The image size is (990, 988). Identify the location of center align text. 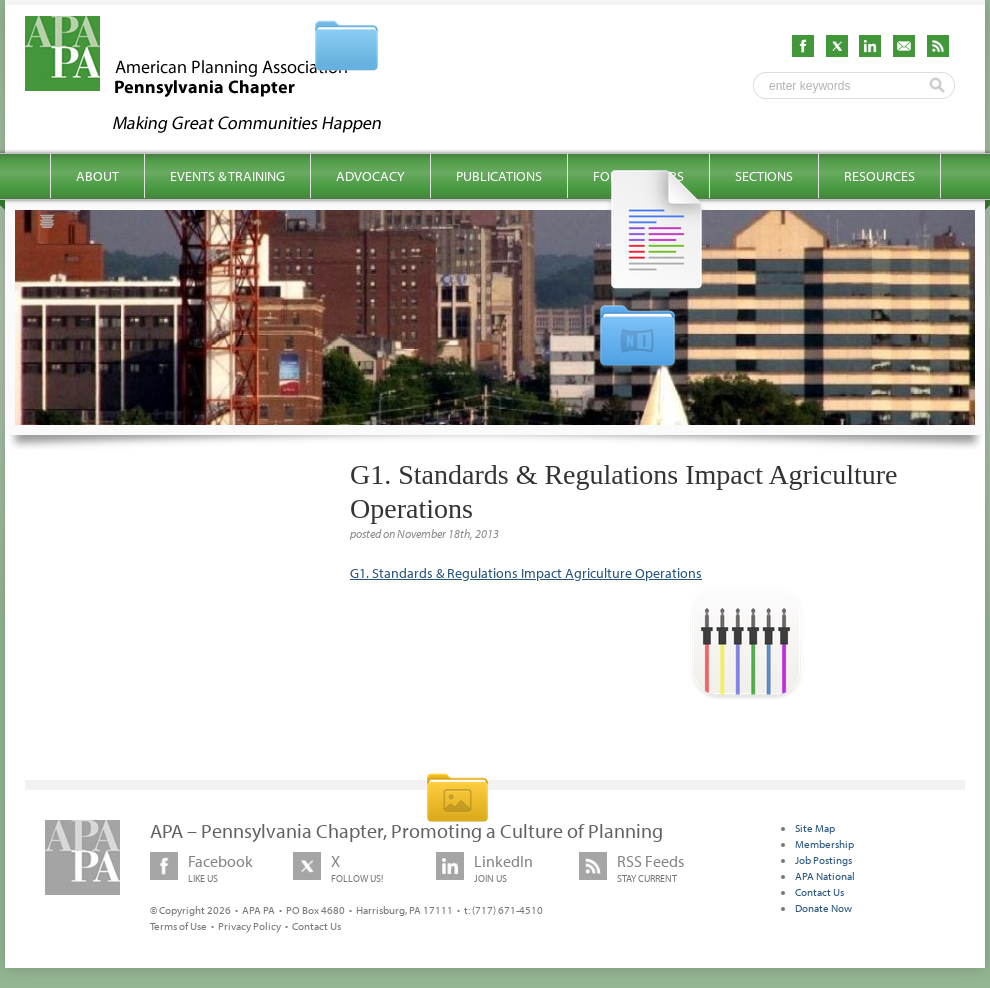
(47, 221).